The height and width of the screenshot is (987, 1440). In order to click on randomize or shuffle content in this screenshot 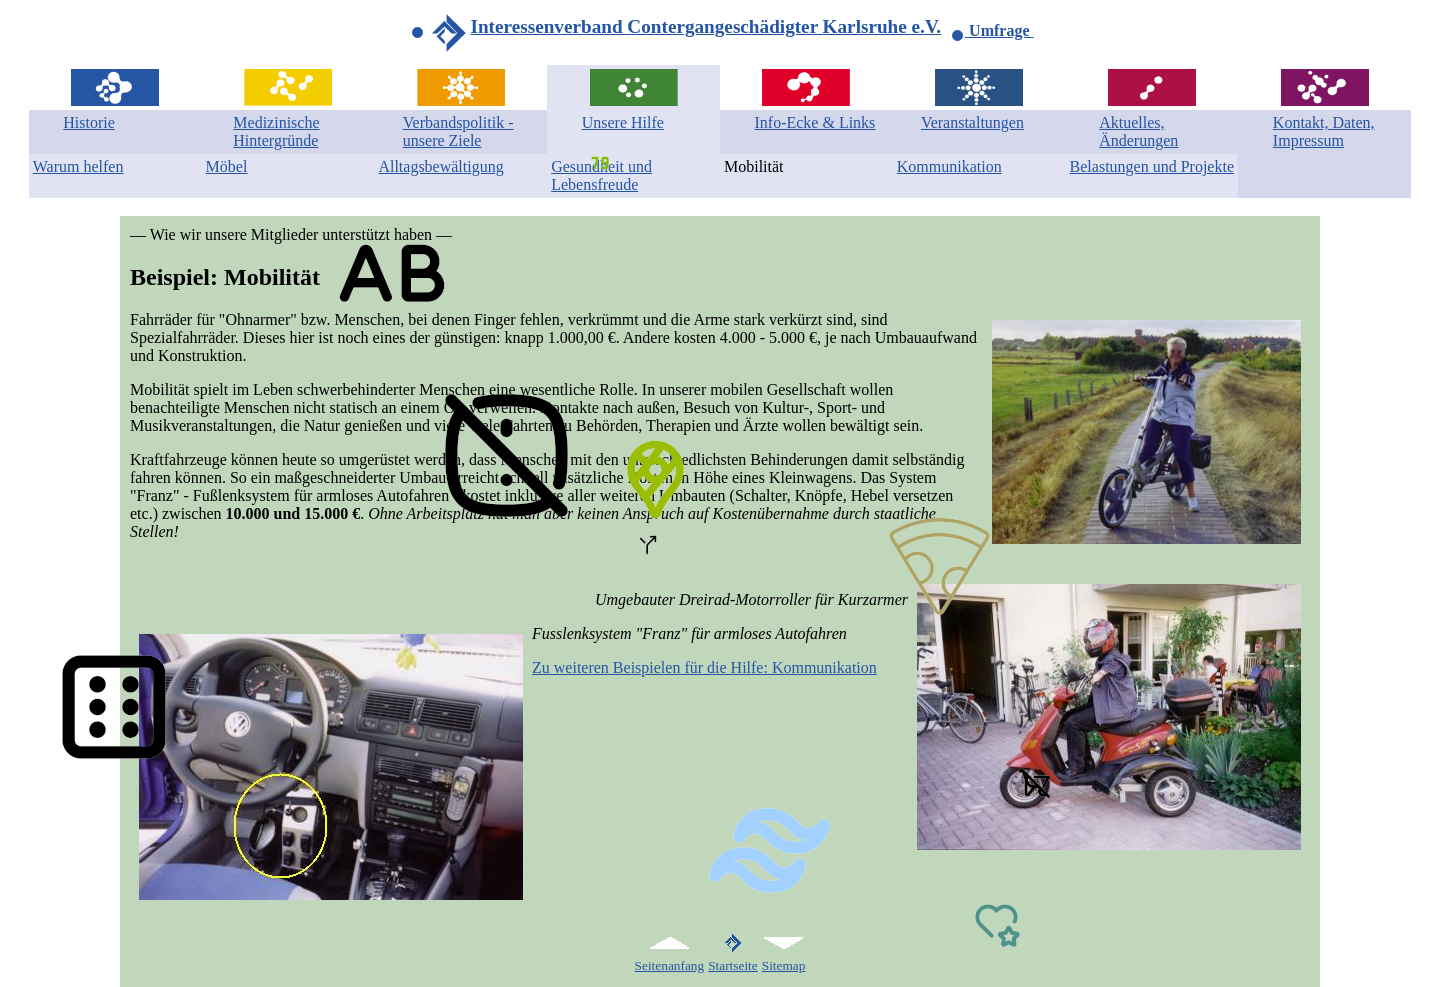, I will do `click(114, 707)`.